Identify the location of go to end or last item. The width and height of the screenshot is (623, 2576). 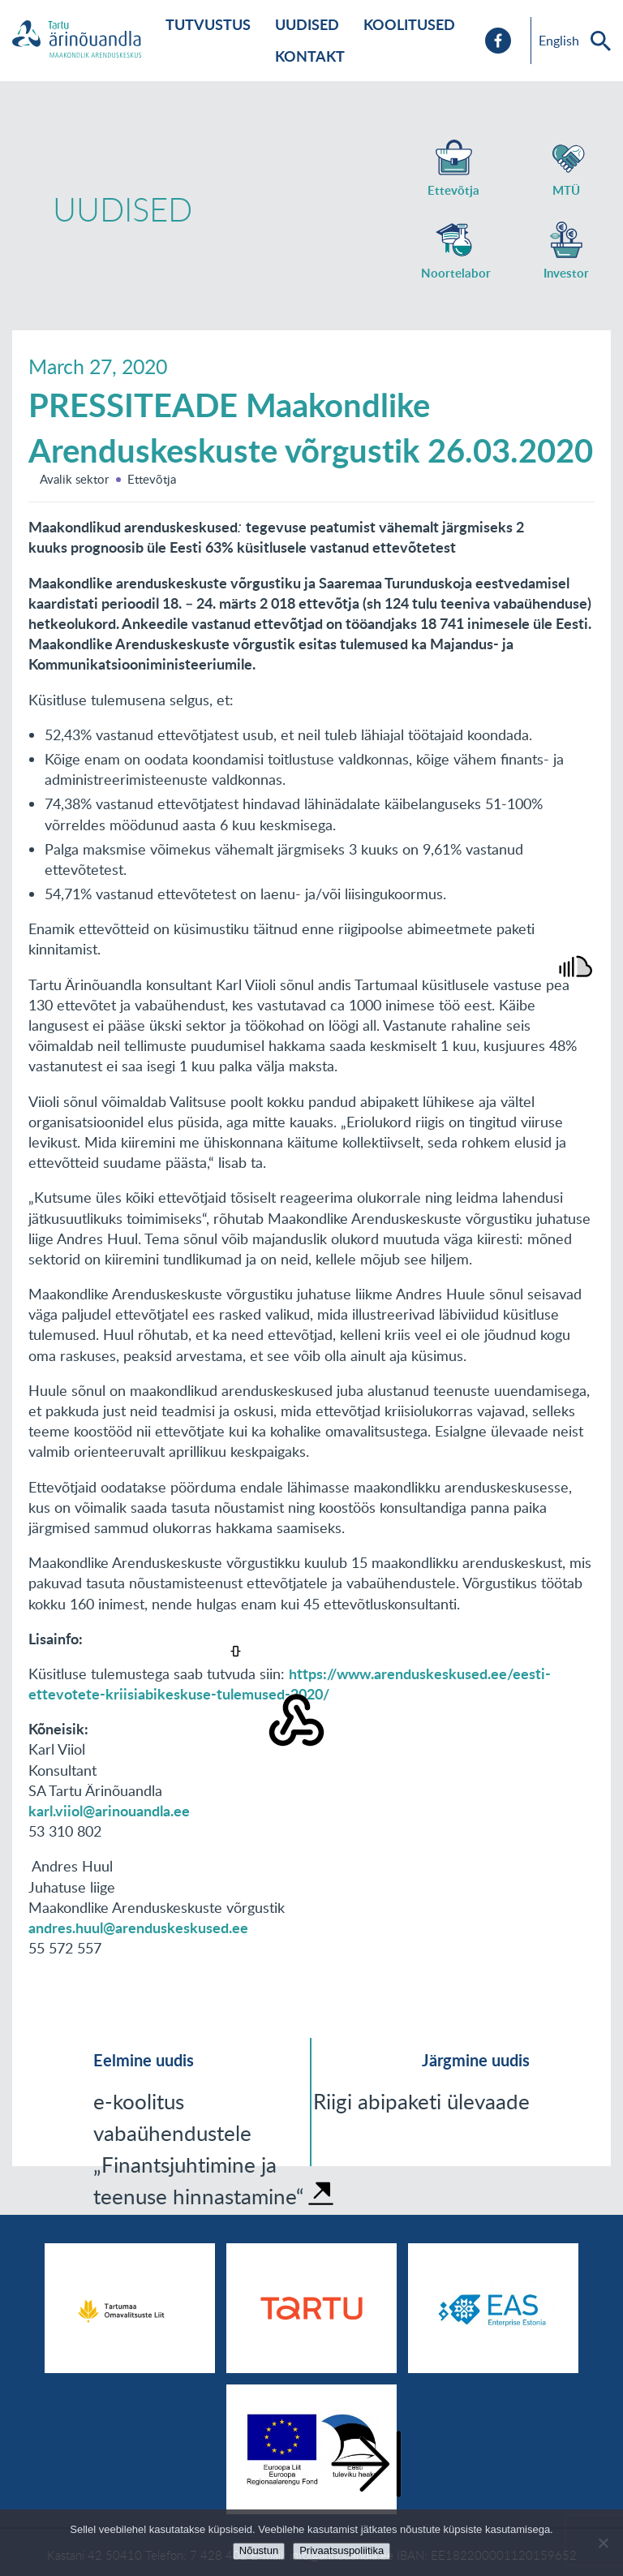
(367, 2464).